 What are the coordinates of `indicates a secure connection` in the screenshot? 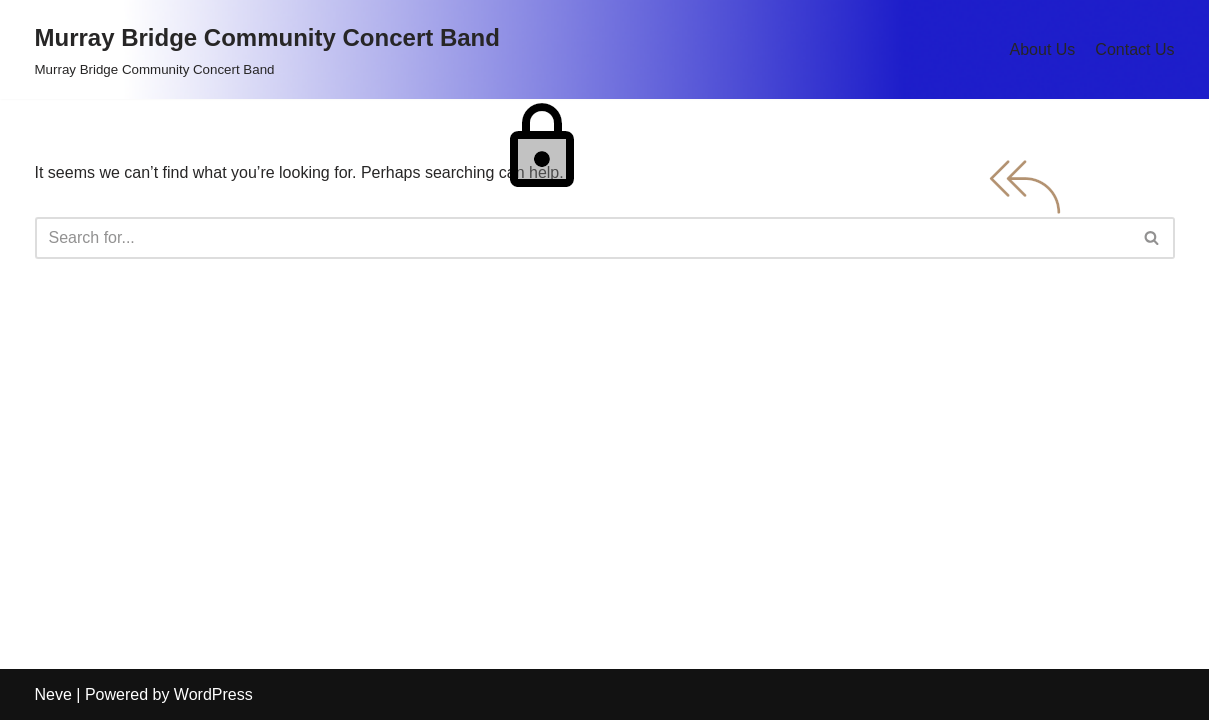 It's located at (542, 147).